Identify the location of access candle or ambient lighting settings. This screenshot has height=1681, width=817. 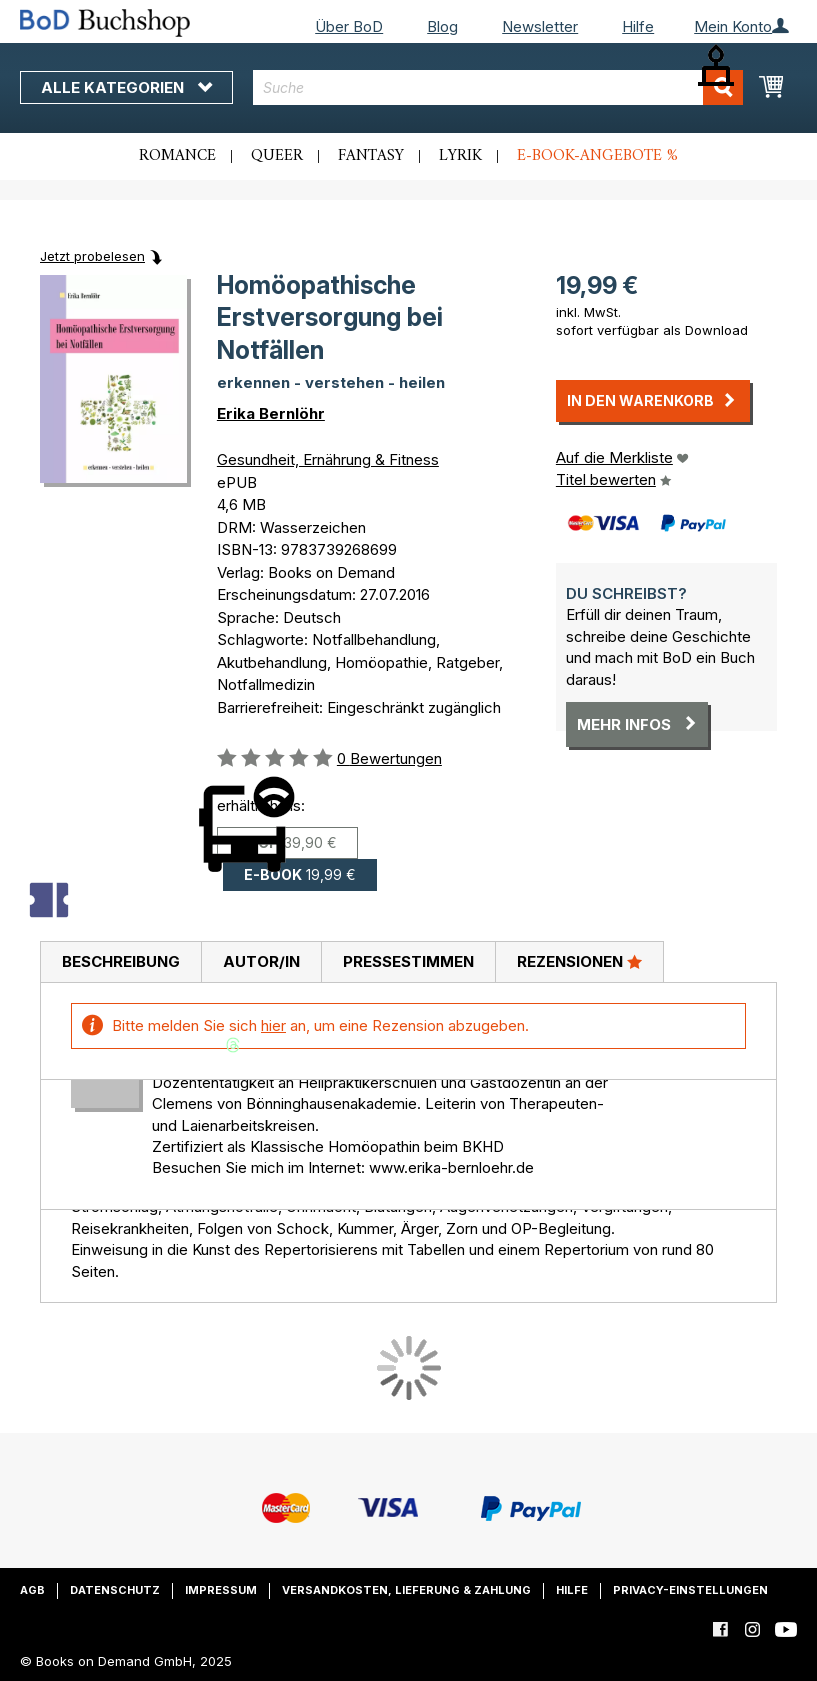
(716, 66).